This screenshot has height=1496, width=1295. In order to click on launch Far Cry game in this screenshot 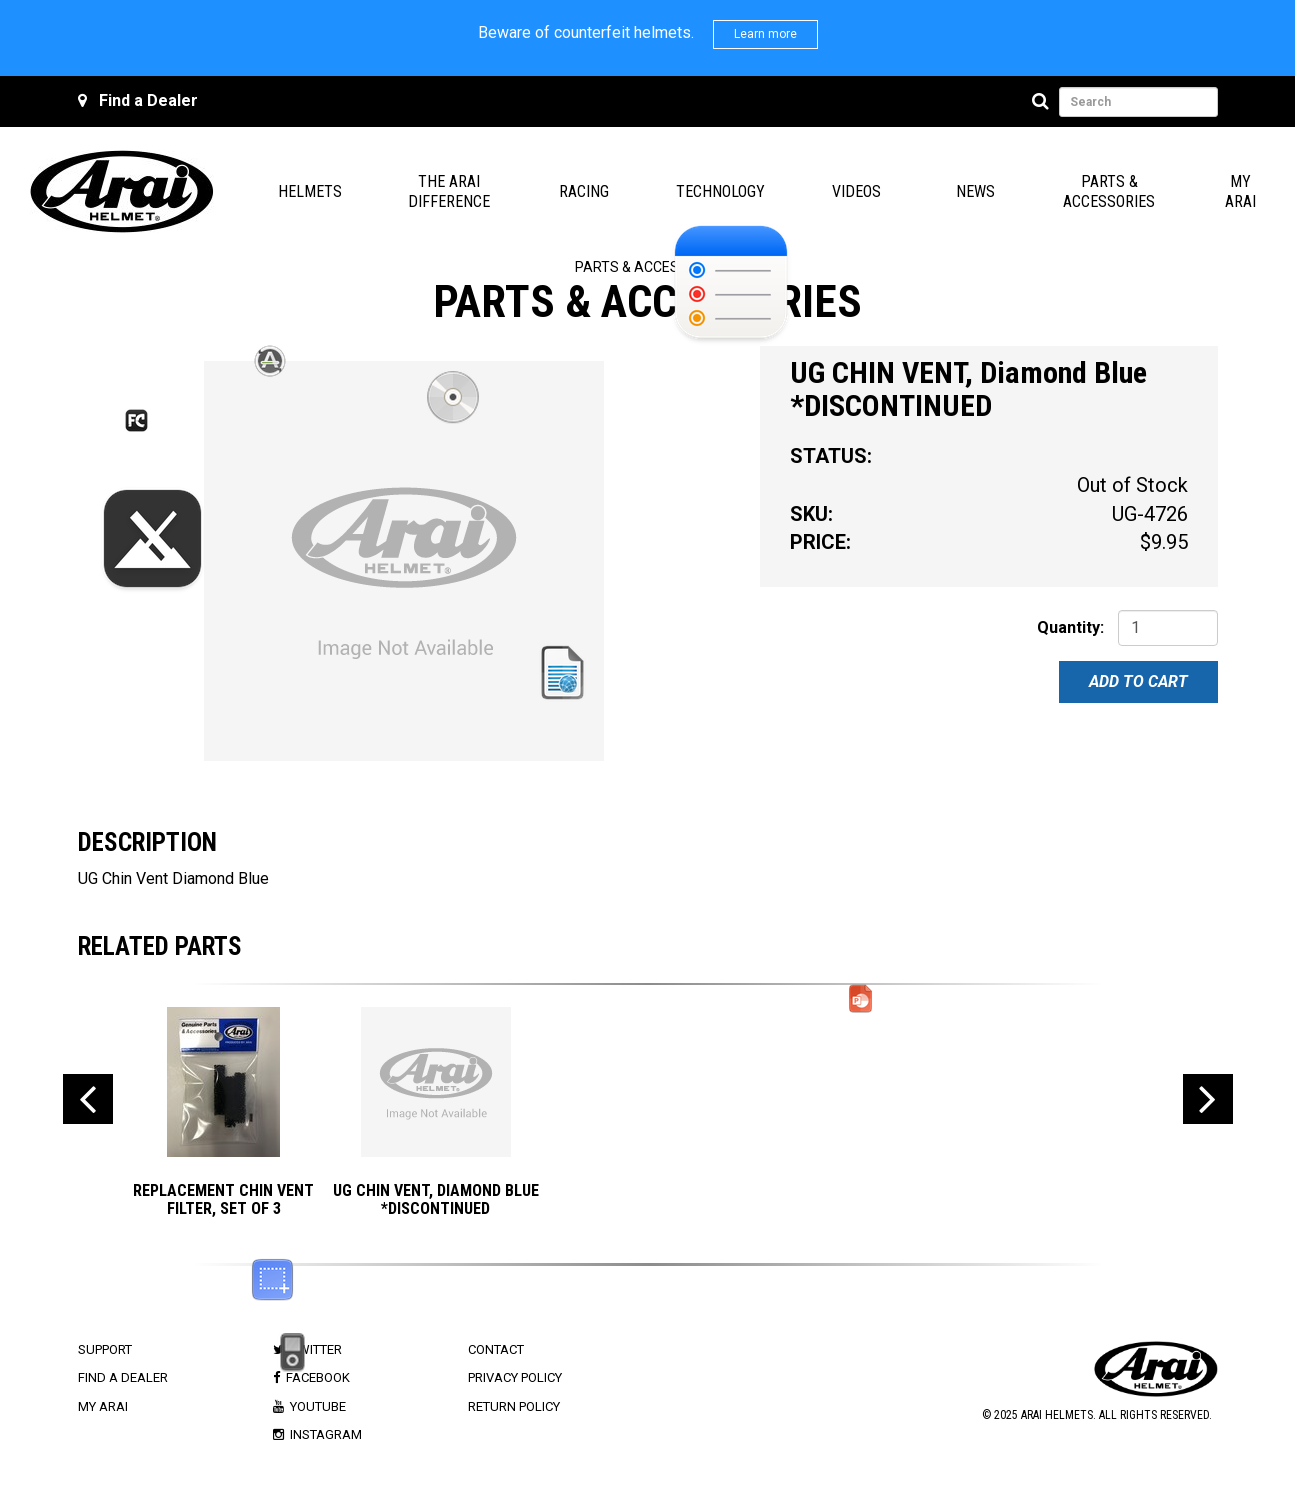, I will do `click(136, 420)`.